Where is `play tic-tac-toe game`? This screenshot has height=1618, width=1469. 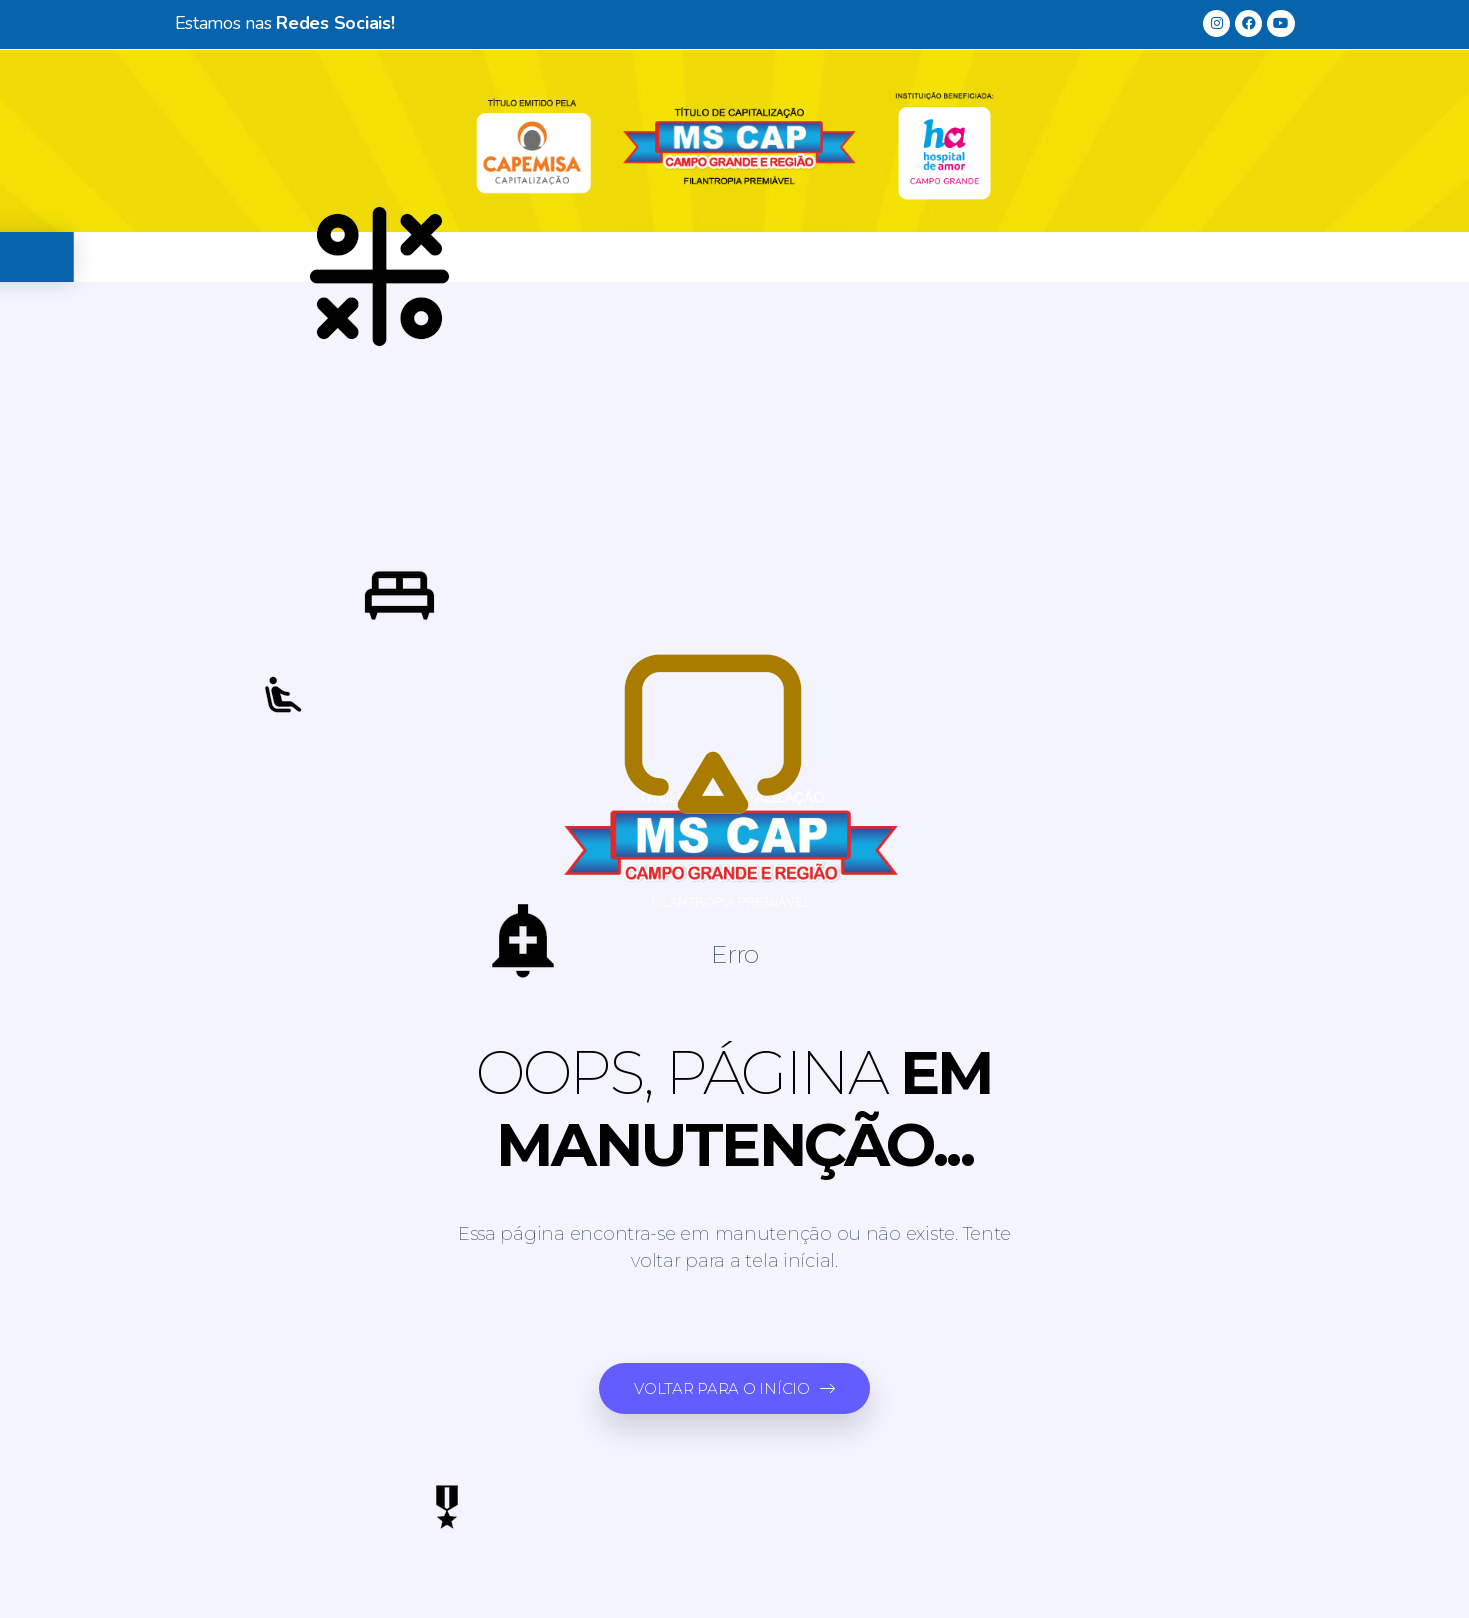 play tic-tac-toe game is located at coordinates (379, 276).